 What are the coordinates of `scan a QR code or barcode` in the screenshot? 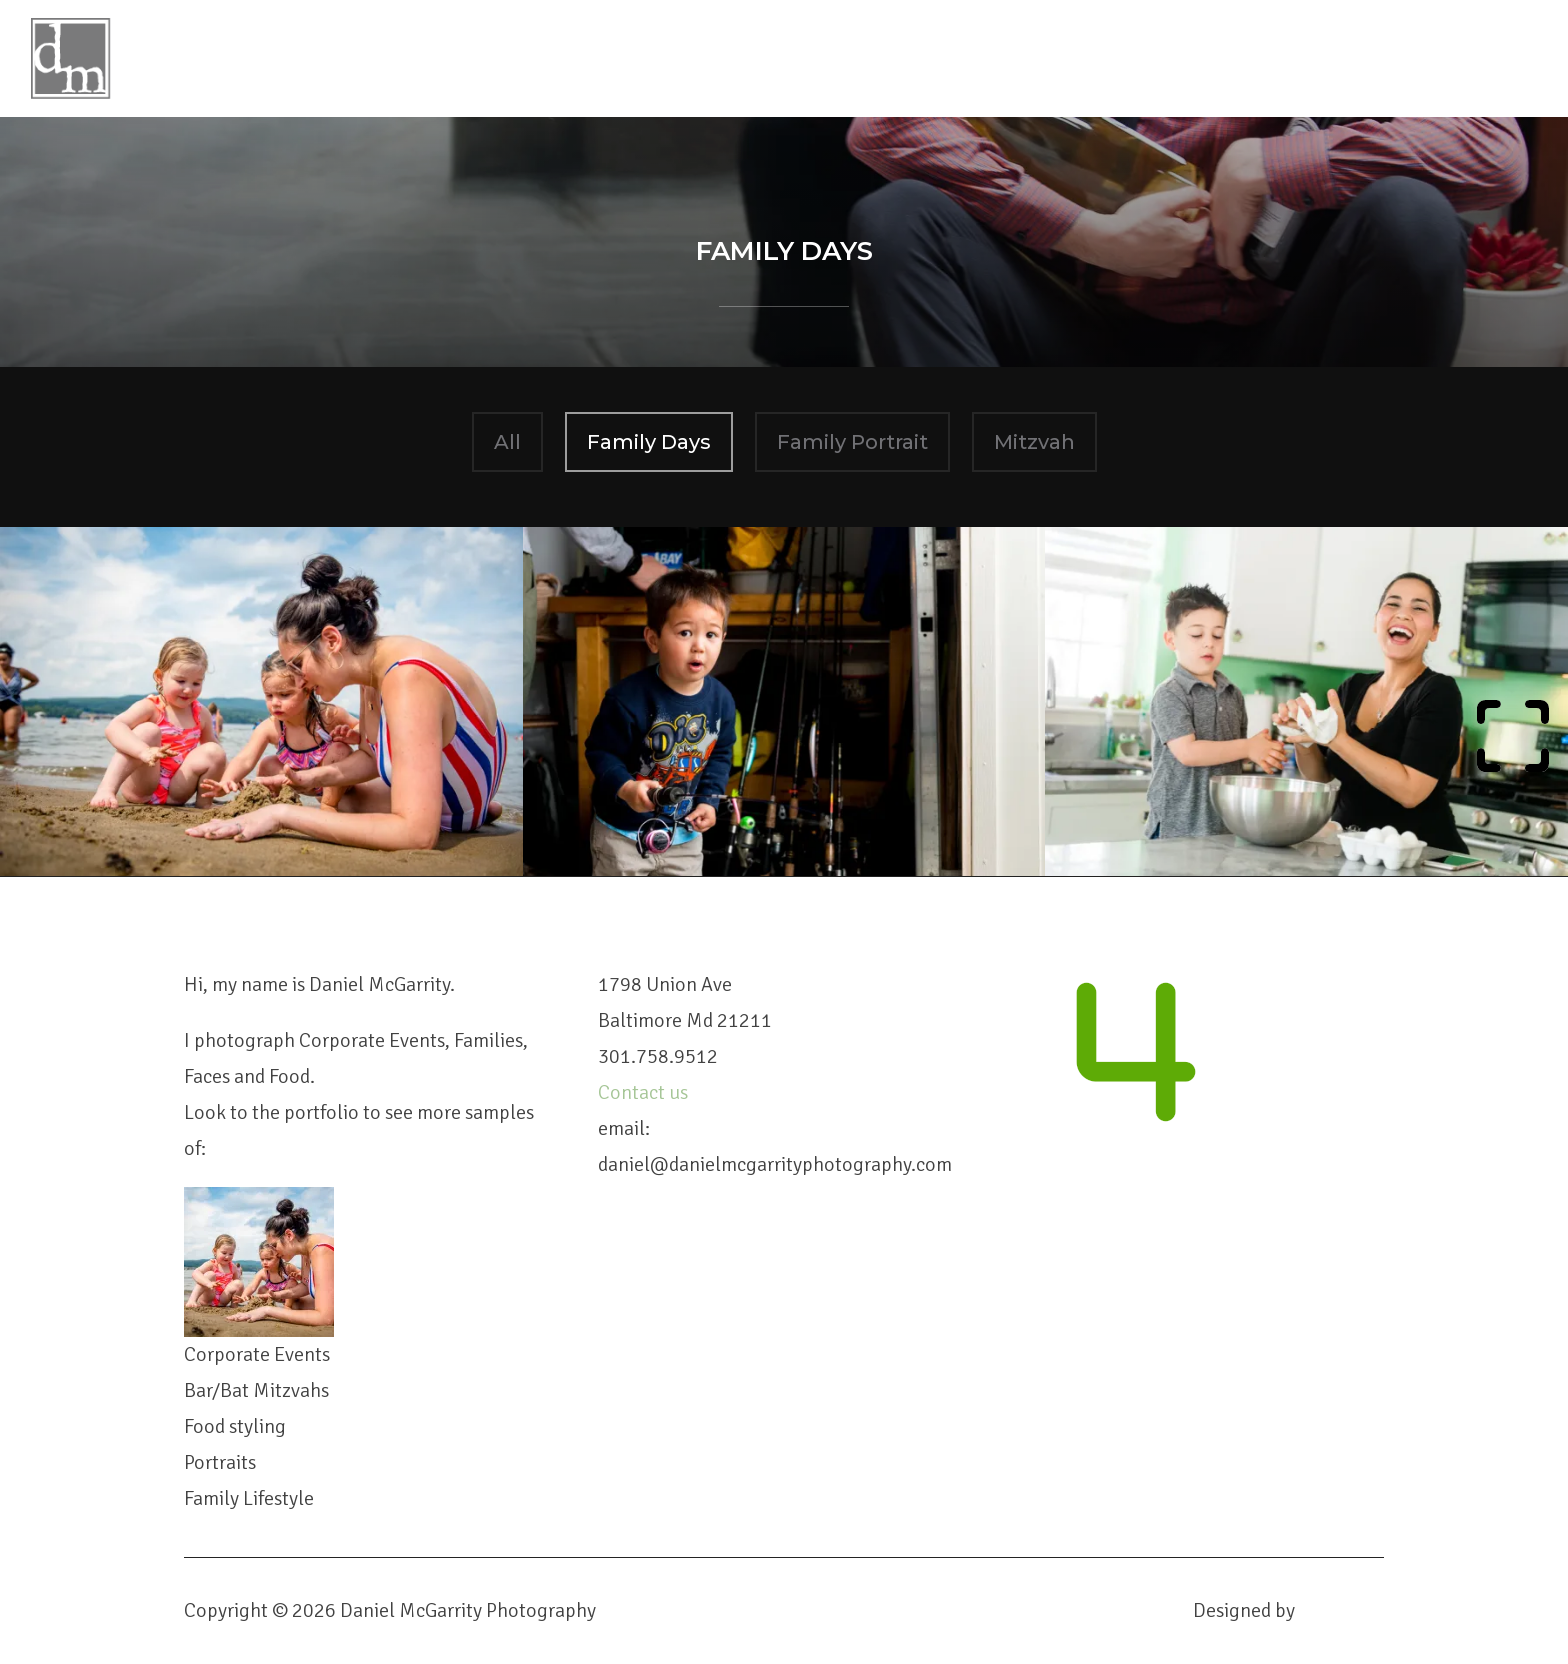 It's located at (1513, 736).